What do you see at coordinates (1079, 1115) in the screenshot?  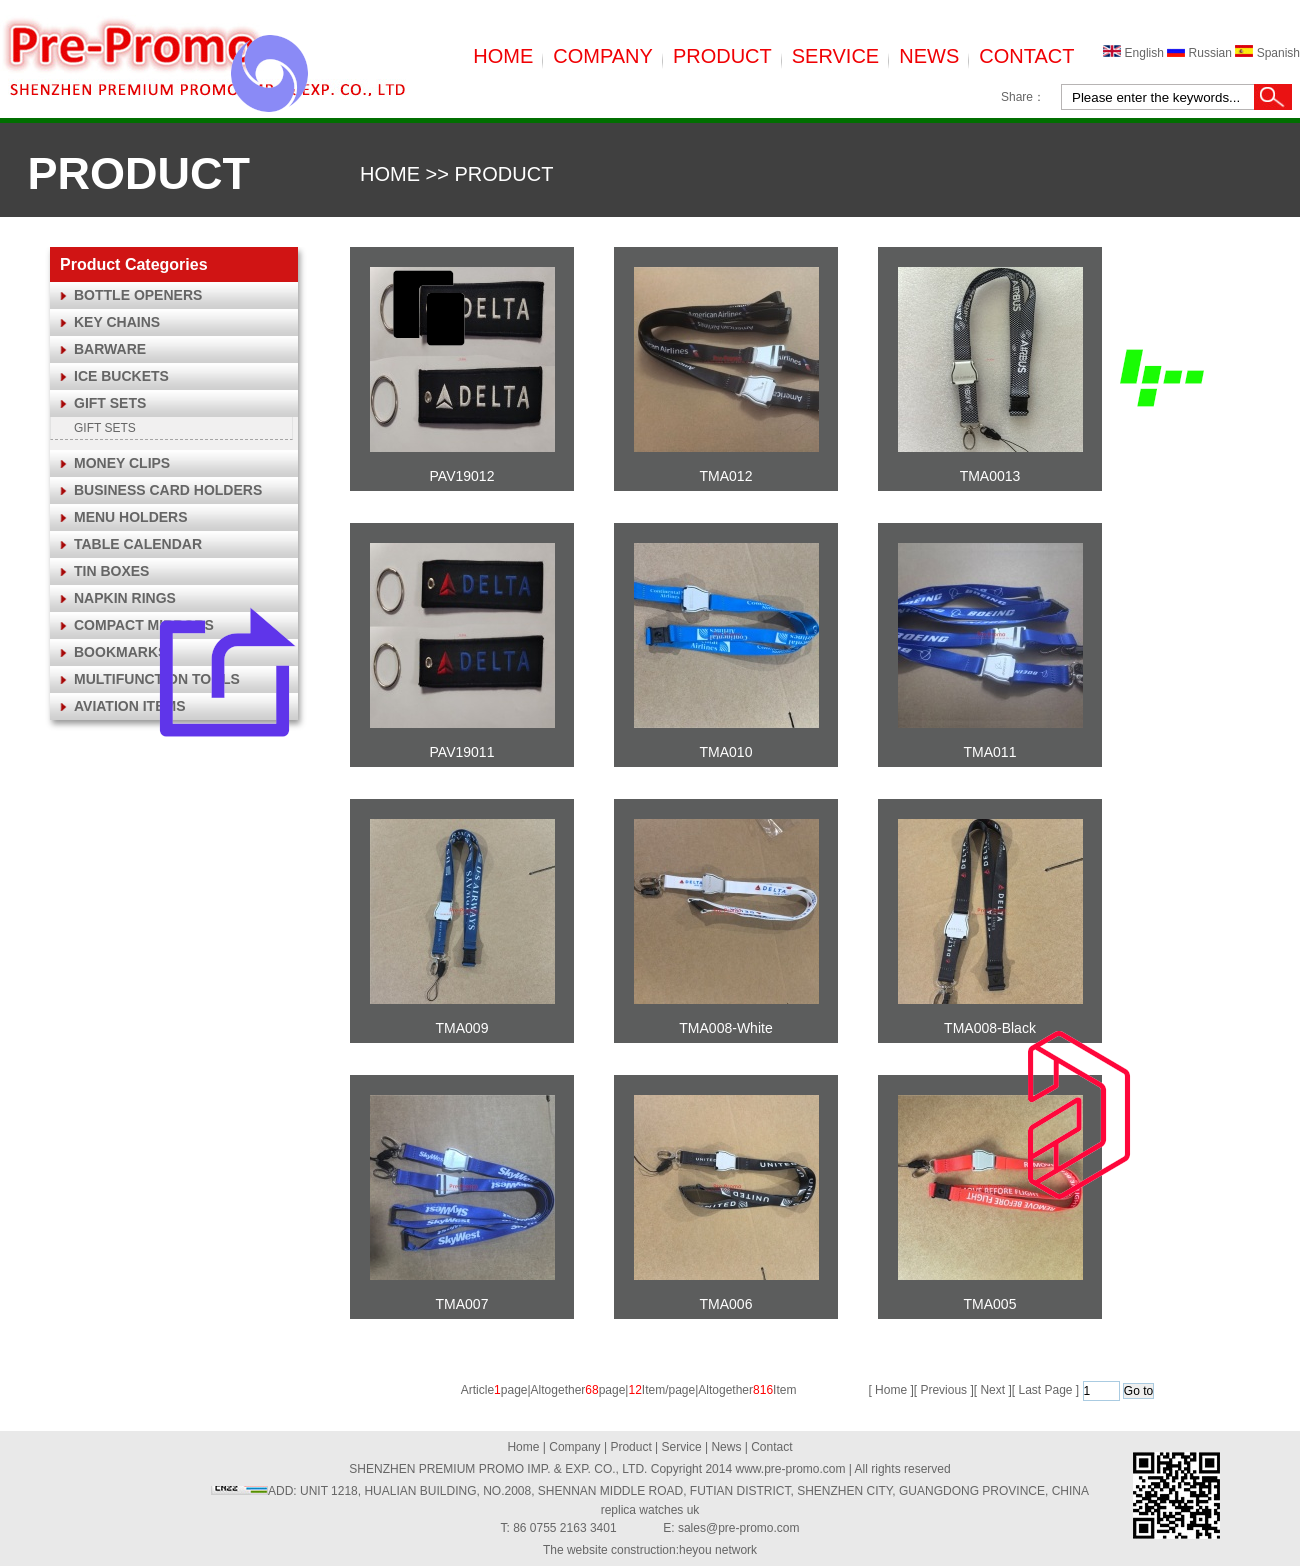 I see `open Altium Designer application` at bounding box center [1079, 1115].